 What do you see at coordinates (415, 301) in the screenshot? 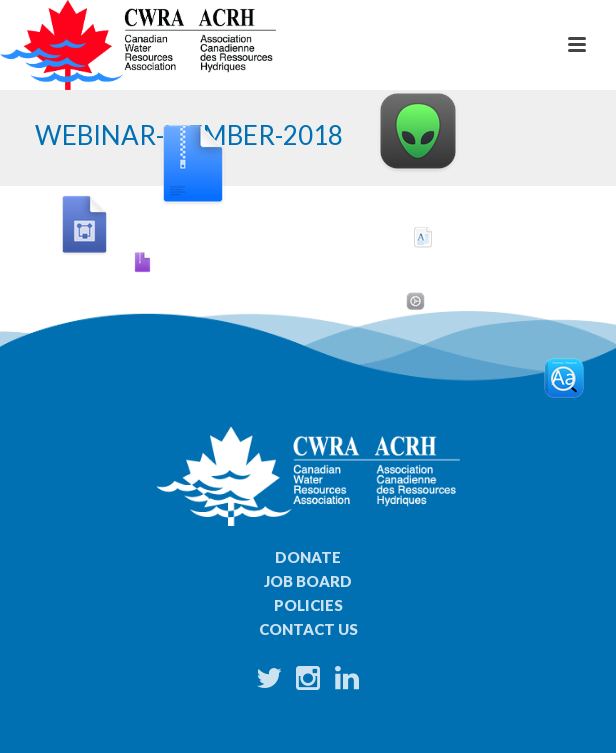
I see `open system preferences` at bounding box center [415, 301].